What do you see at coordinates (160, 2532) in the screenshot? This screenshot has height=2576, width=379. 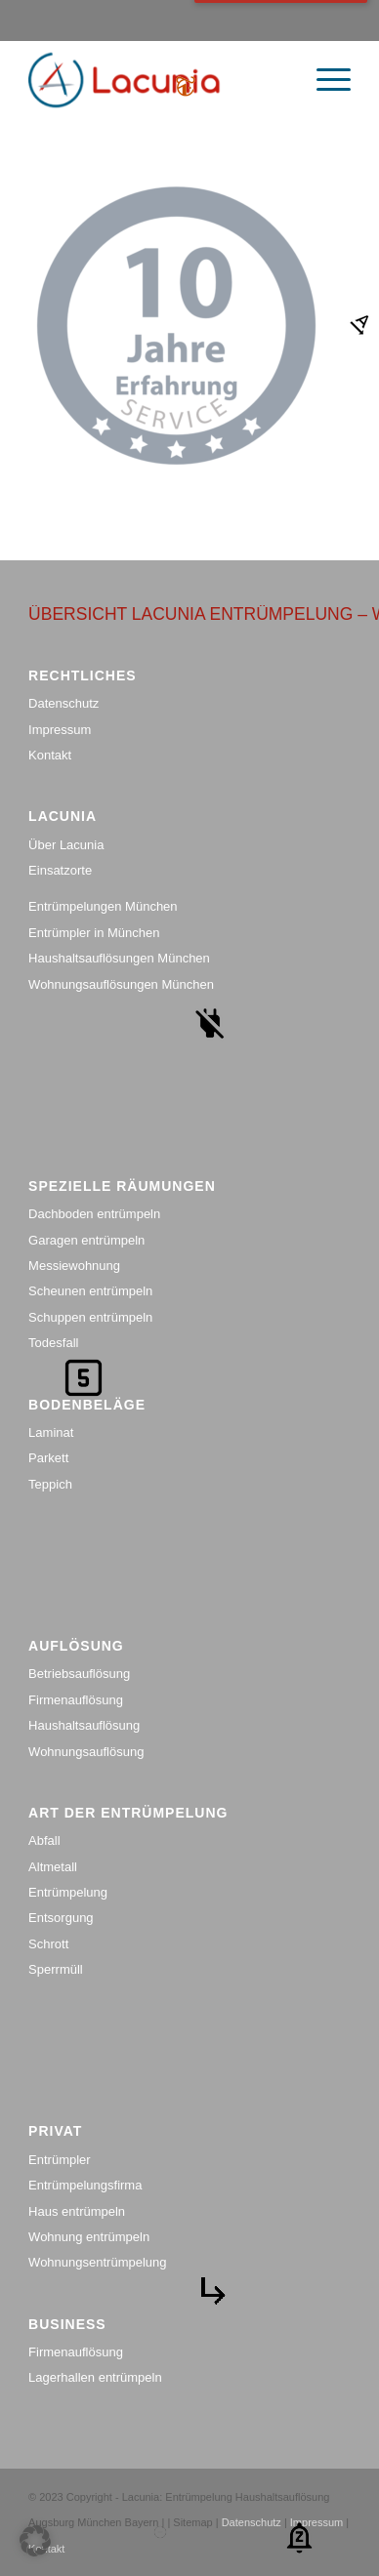 I see `remove an item from a list or cart` at bounding box center [160, 2532].